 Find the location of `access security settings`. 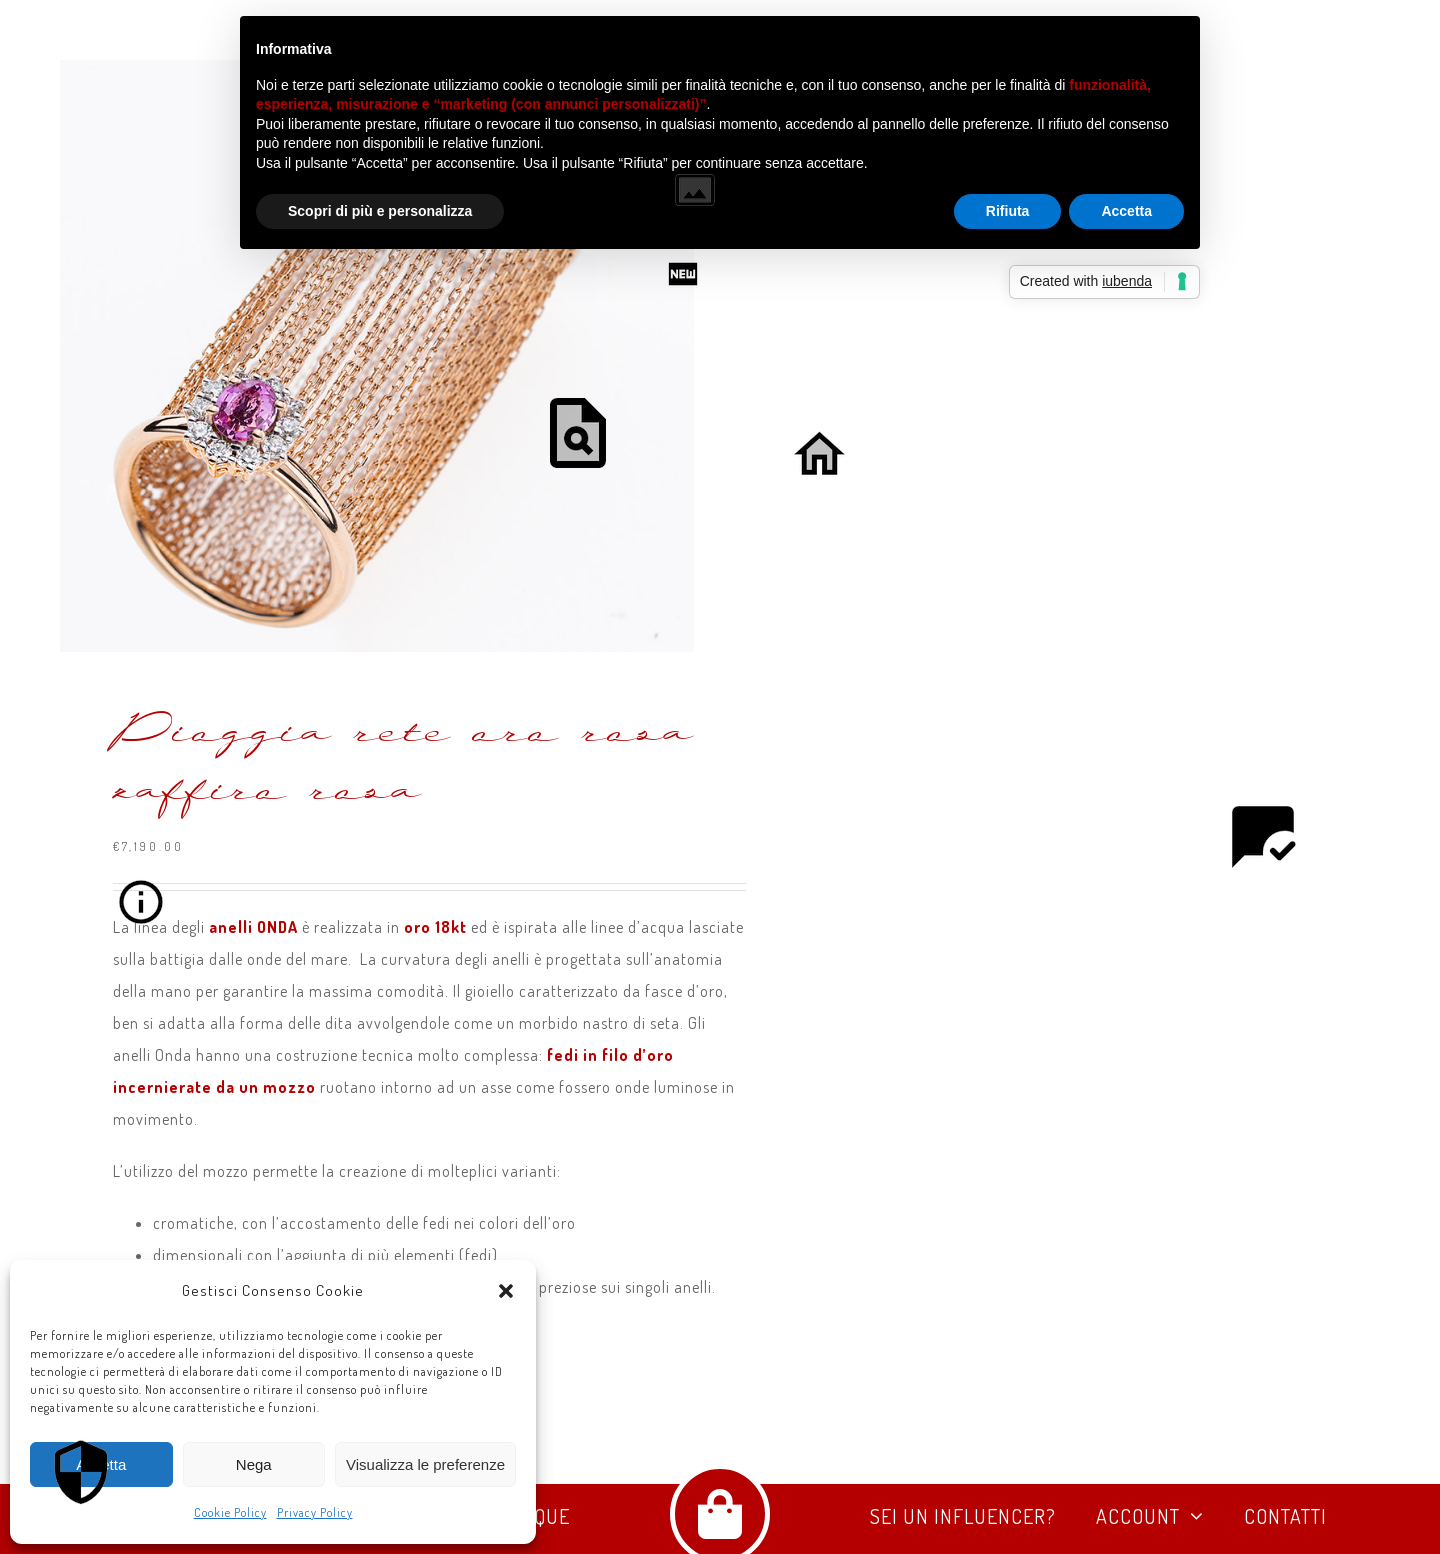

access security settings is located at coordinates (81, 1472).